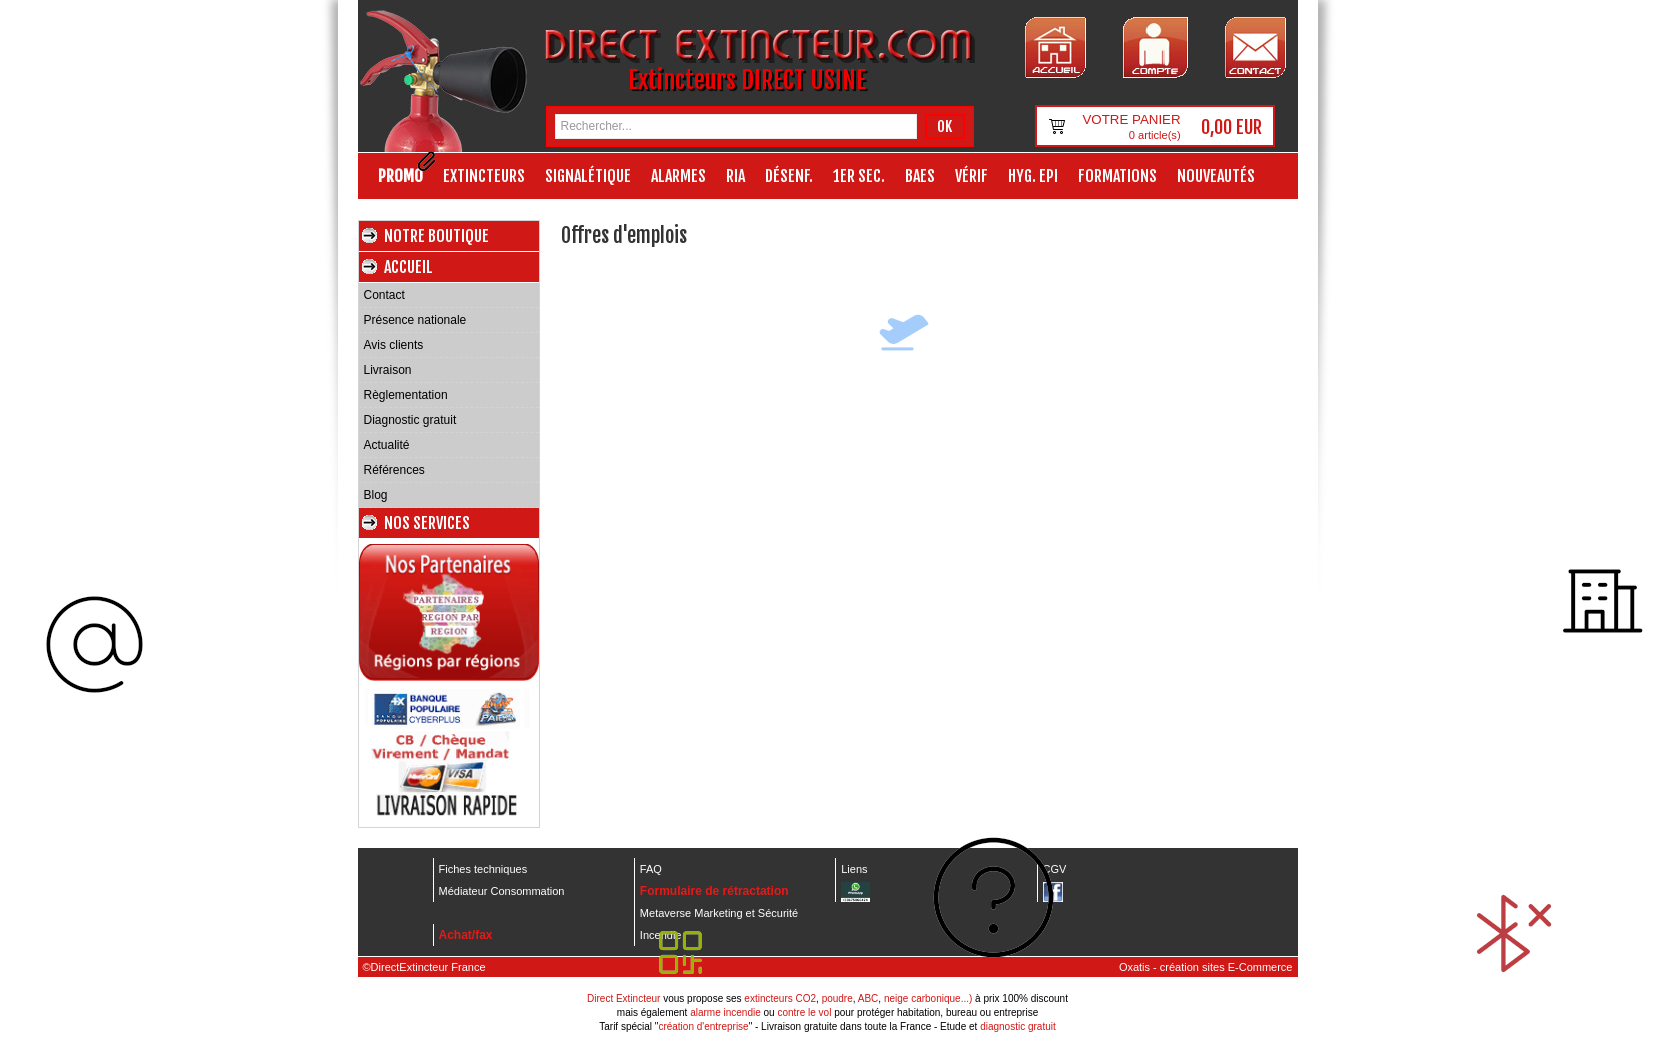 This screenshot has width=1655, height=1061. What do you see at coordinates (94, 644) in the screenshot?
I see `mention a user in a post or comment` at bounding box center [94, 644].